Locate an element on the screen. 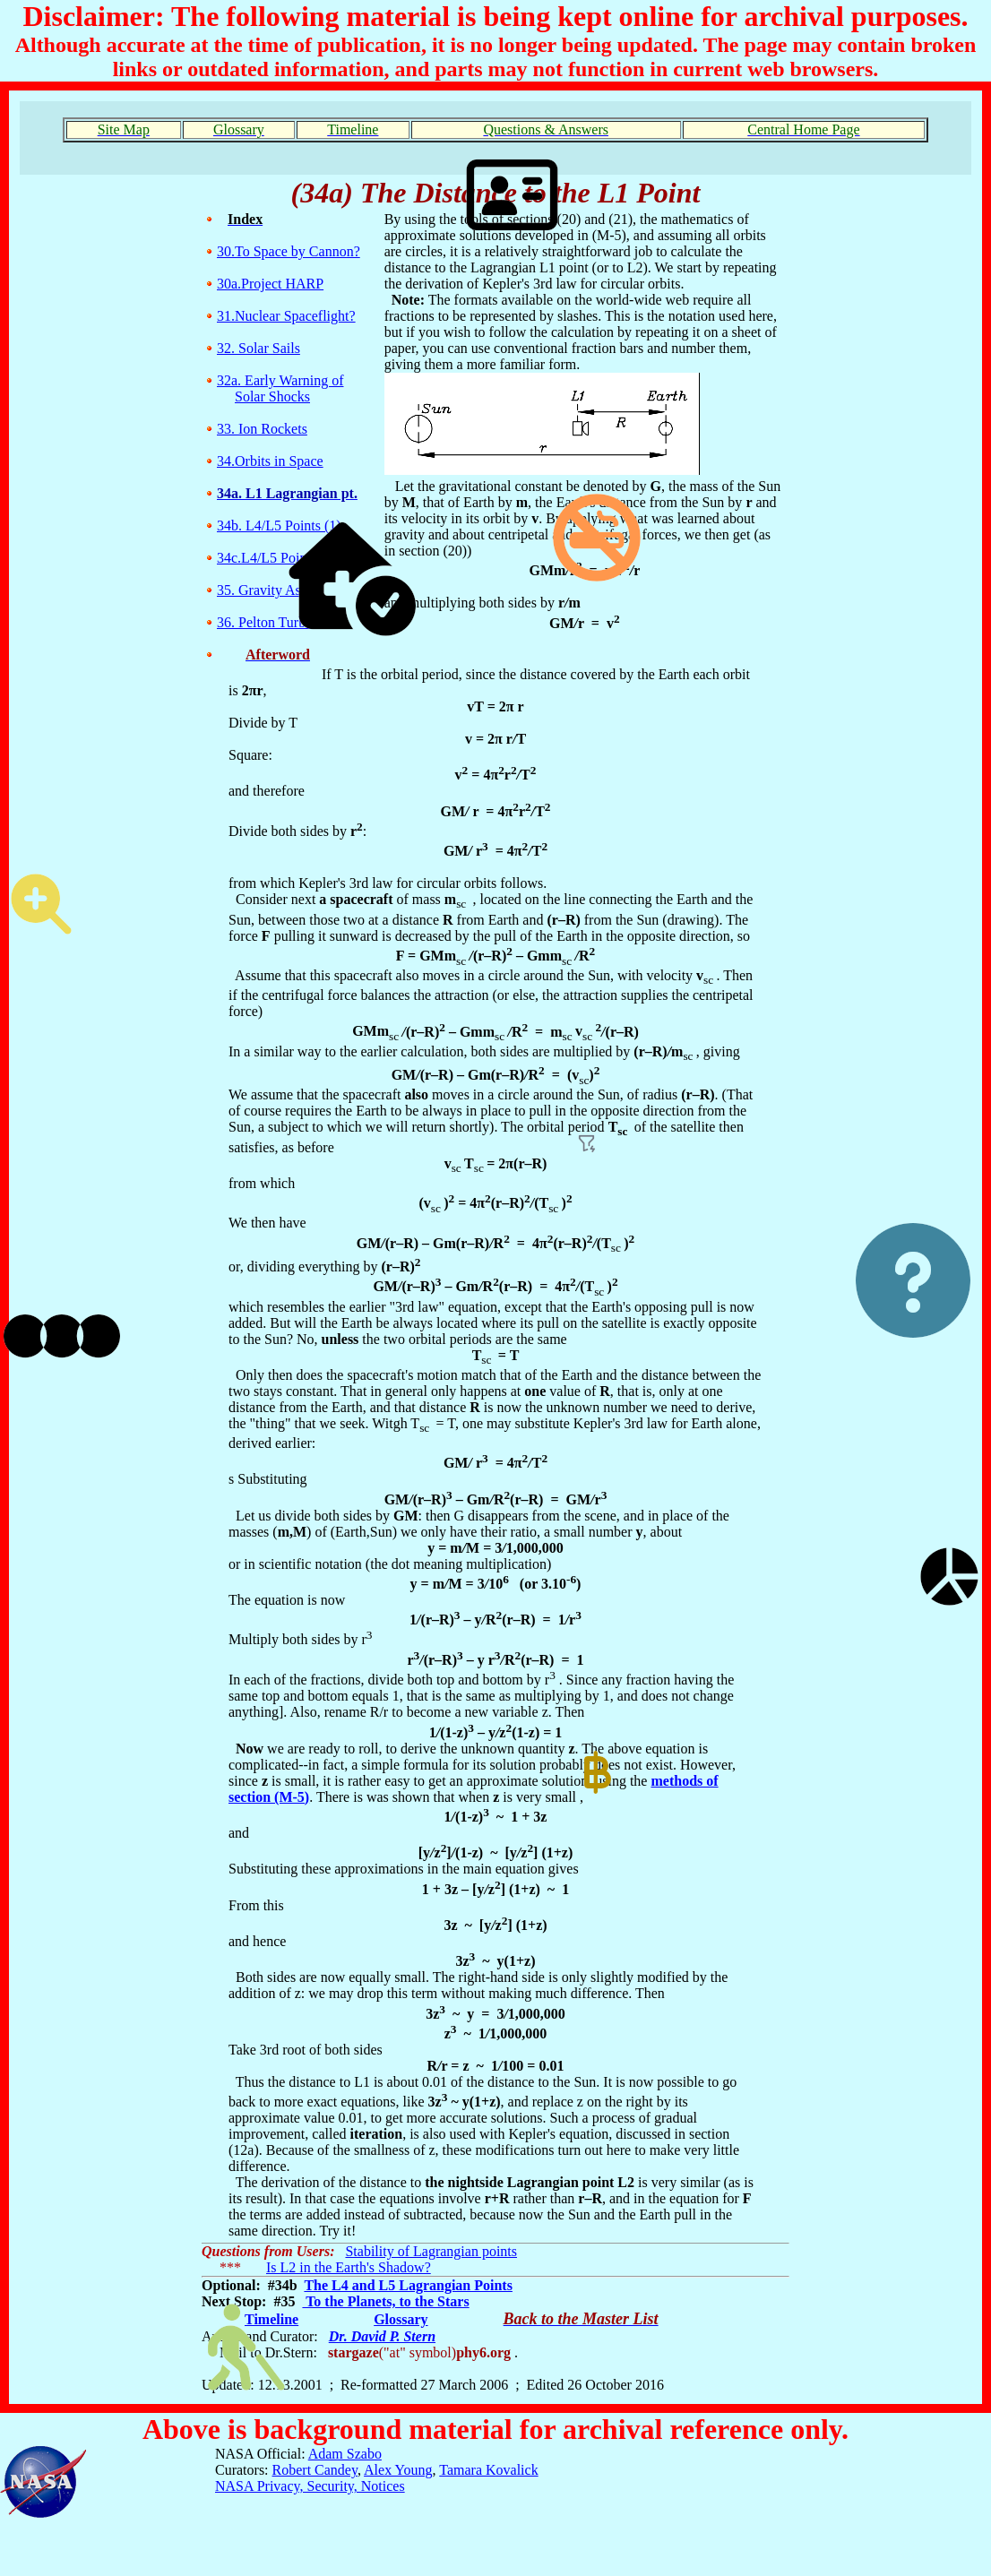 The height and width of the screenshot is (2576, 991). view pie chart analytics is located at coordinates (949, 1576).